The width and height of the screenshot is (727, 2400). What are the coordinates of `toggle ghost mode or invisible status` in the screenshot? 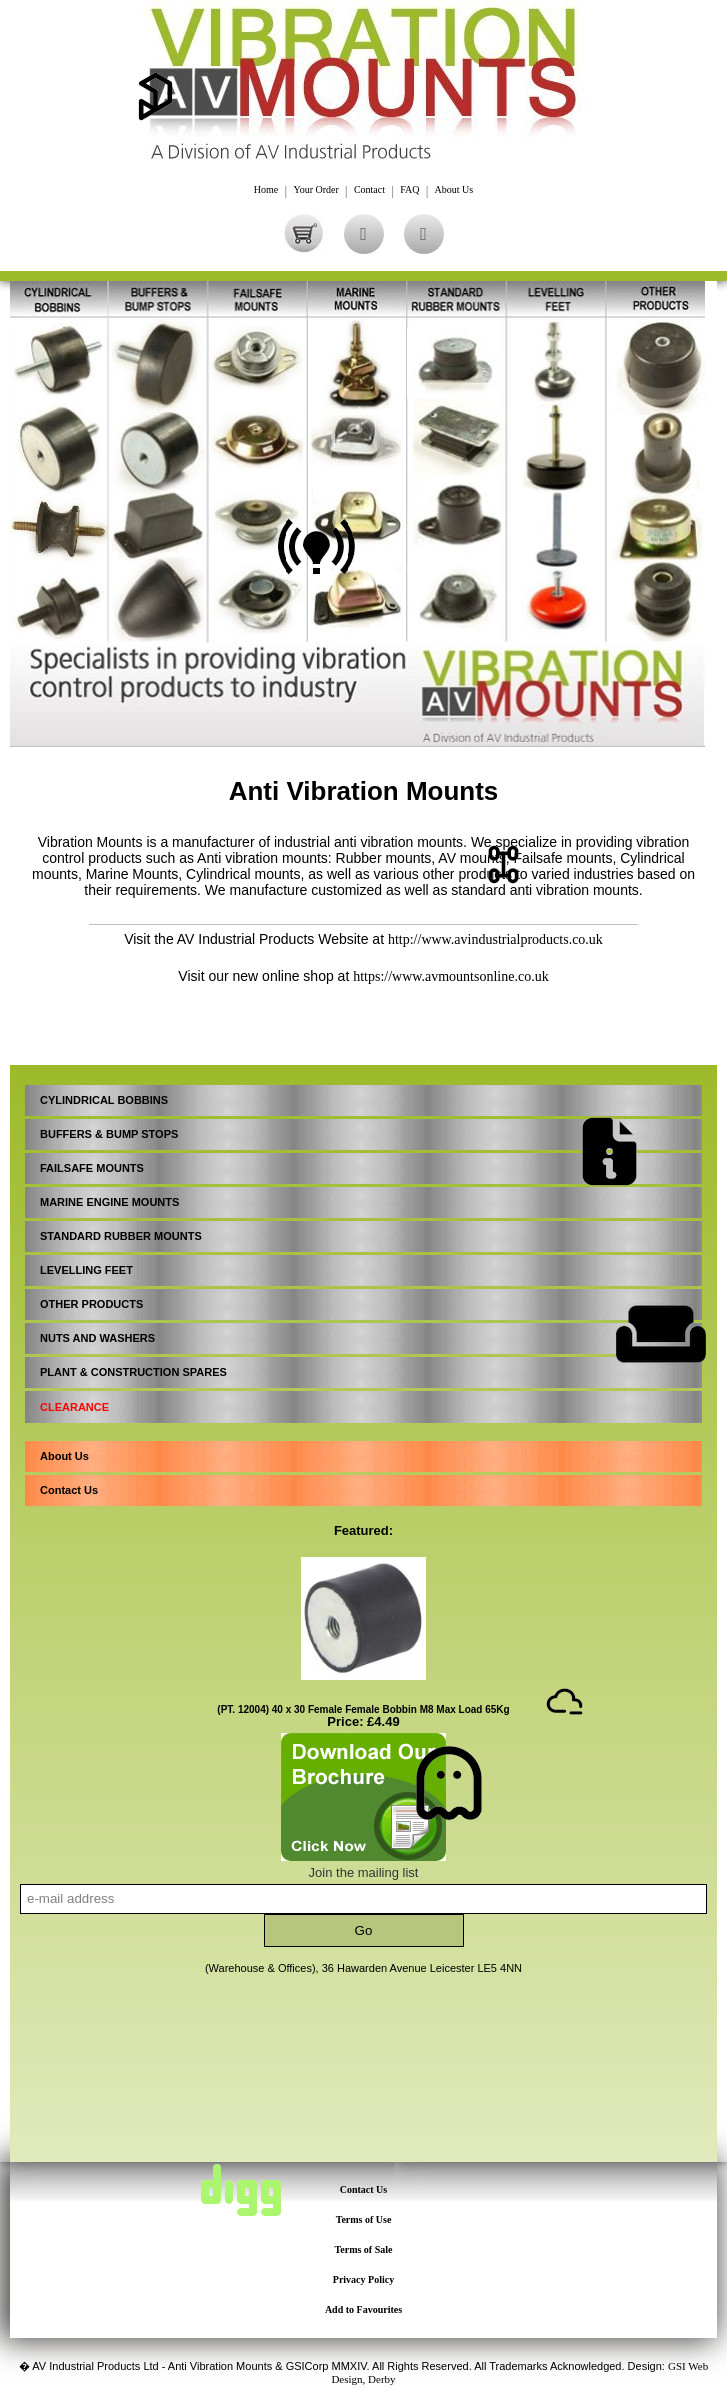 It's located at (449, 1783).